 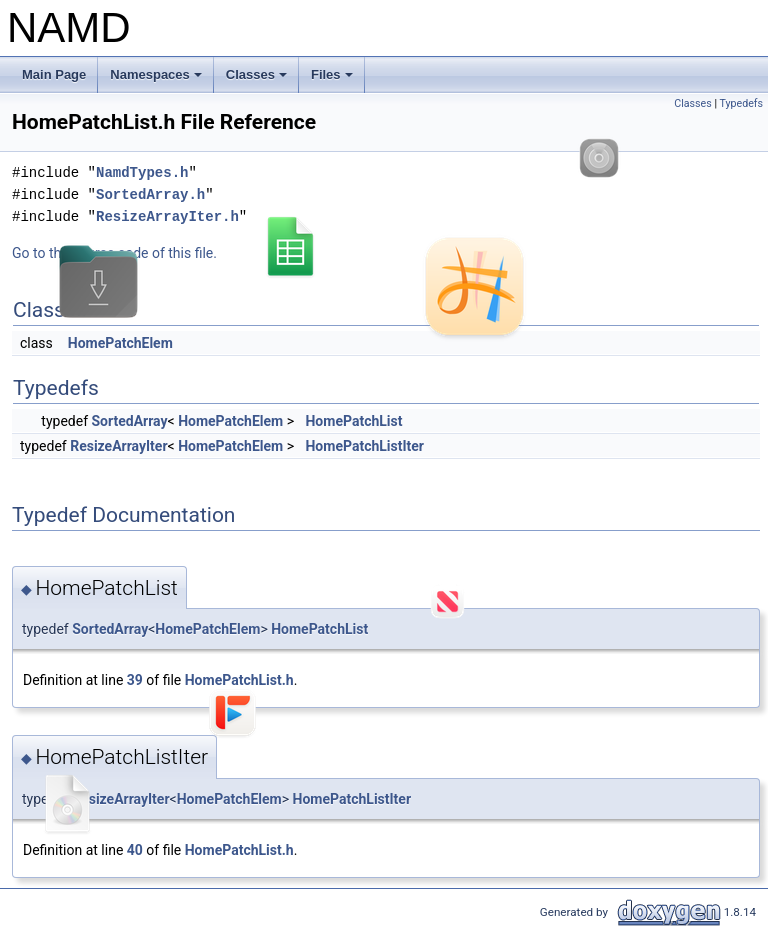 I want to click on an ISO disc image file, so click(x=67, y=804).